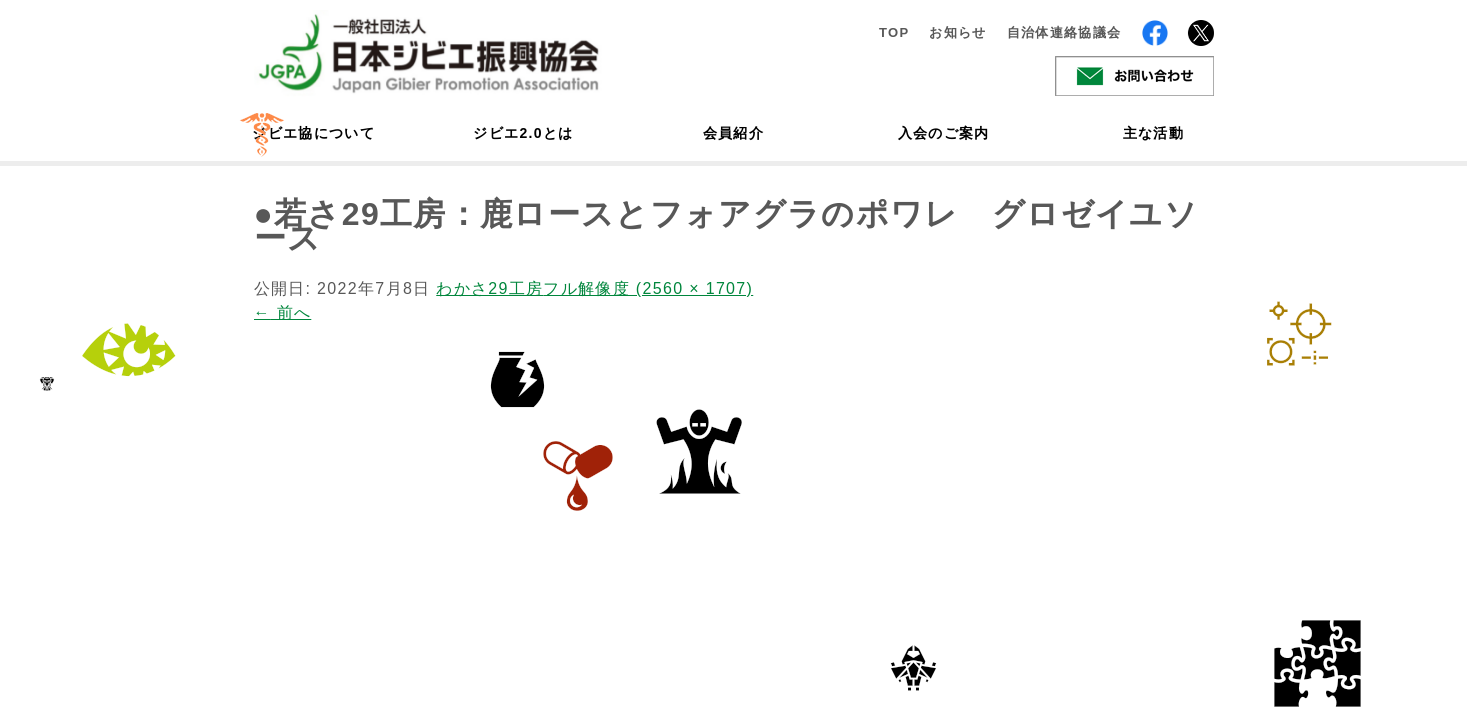 This screenshot has width=1467, height=720. Describe the element at coordinates (262, 135) in the screenshot. I see `access health or medical features` at that location.